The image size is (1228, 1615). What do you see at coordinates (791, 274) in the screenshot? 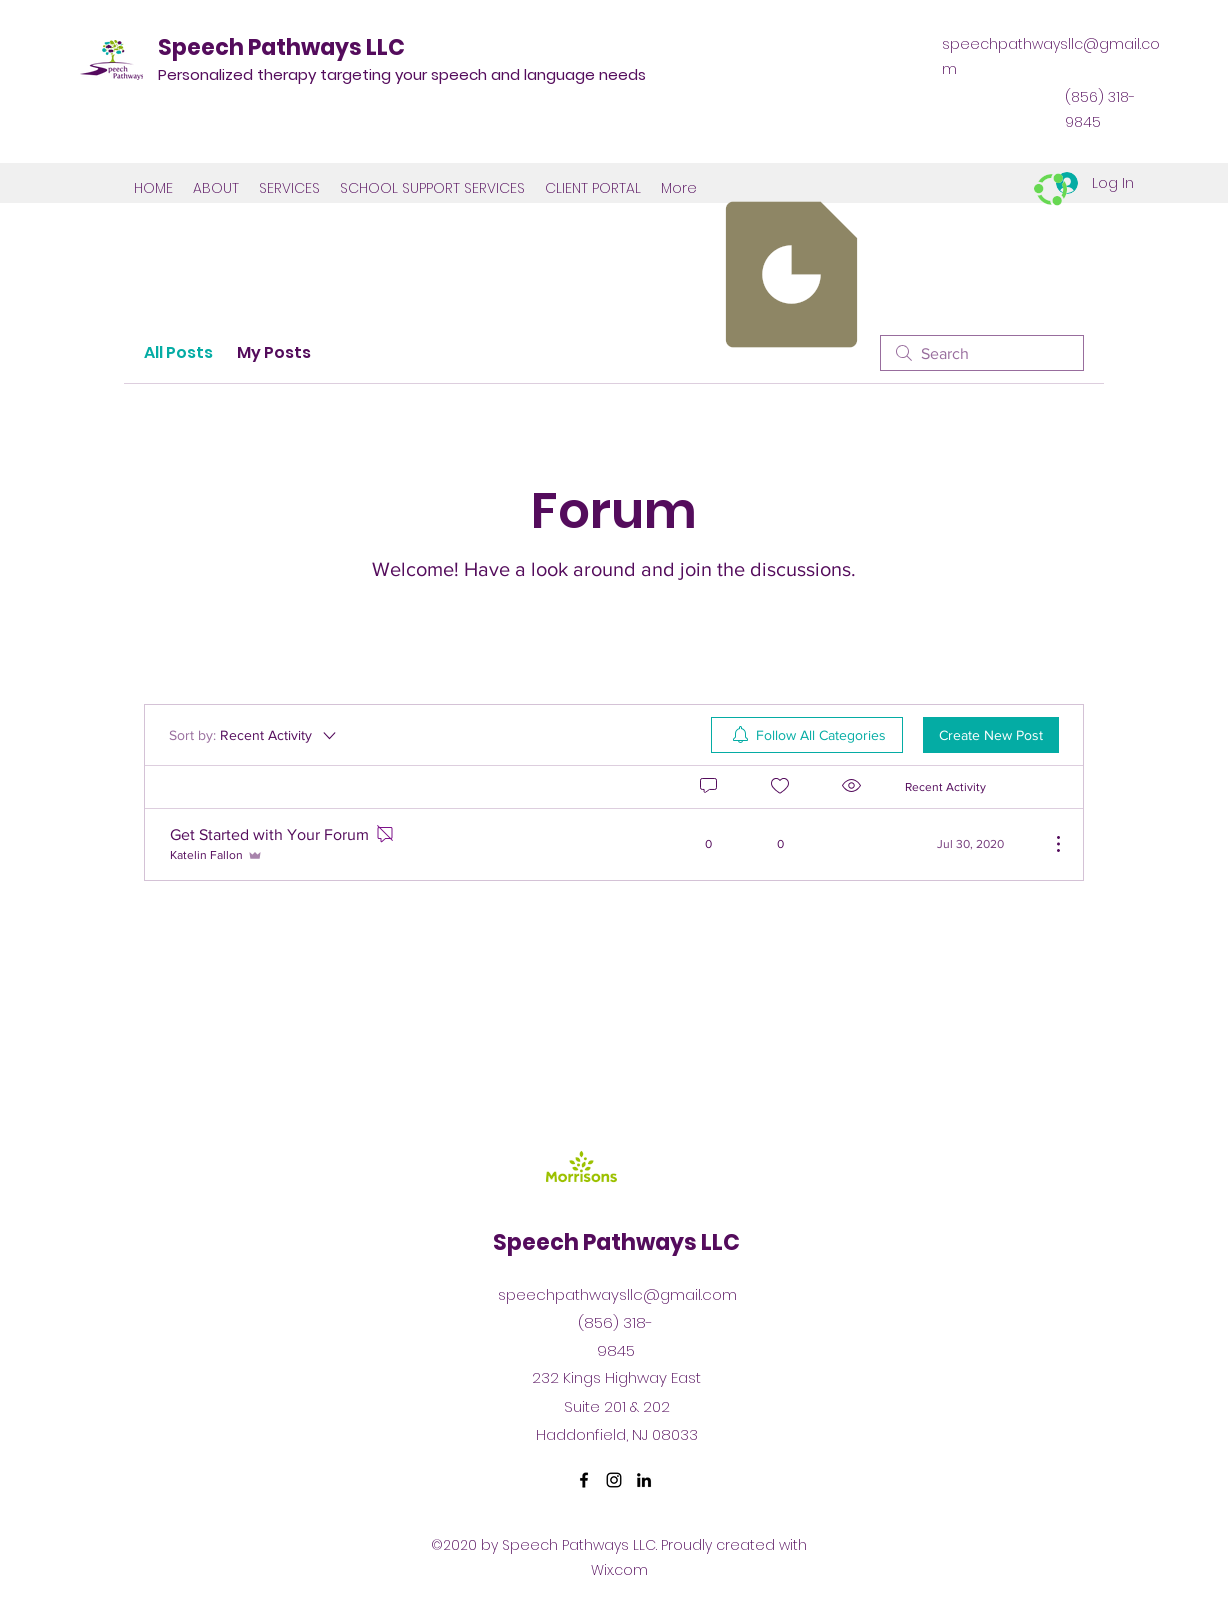
I see `view file analytics or chart report` at bounding box center [791, 274].